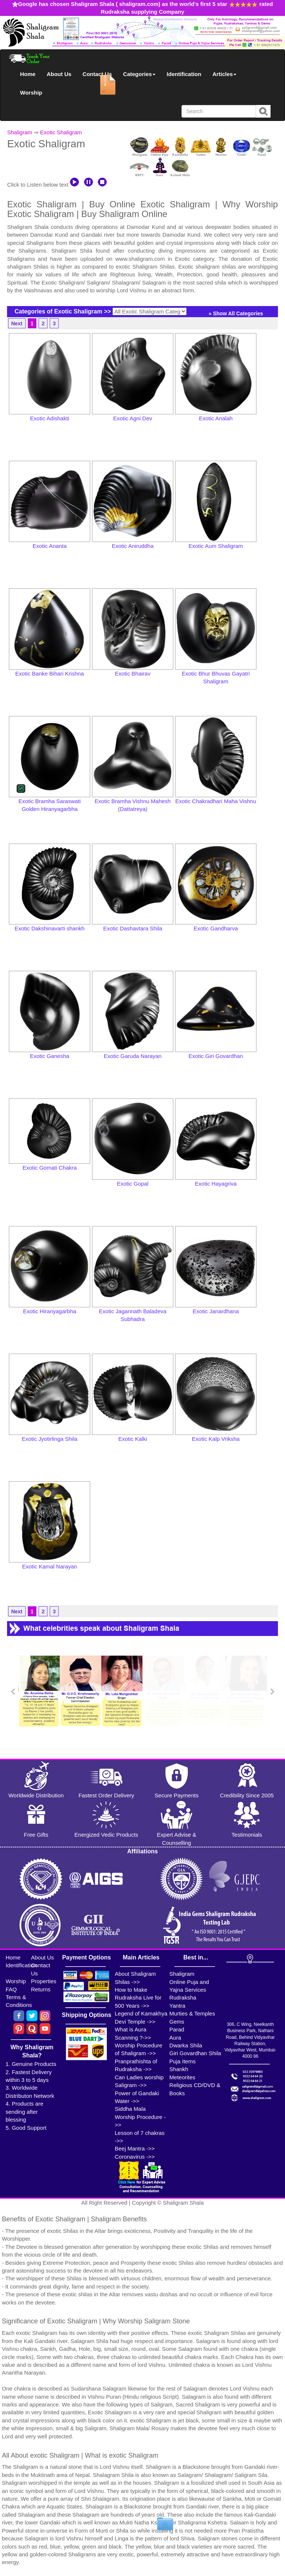 This screenshot has height=2576, width=285. I want to click on open Arturia software folder, so click(165, 2524).